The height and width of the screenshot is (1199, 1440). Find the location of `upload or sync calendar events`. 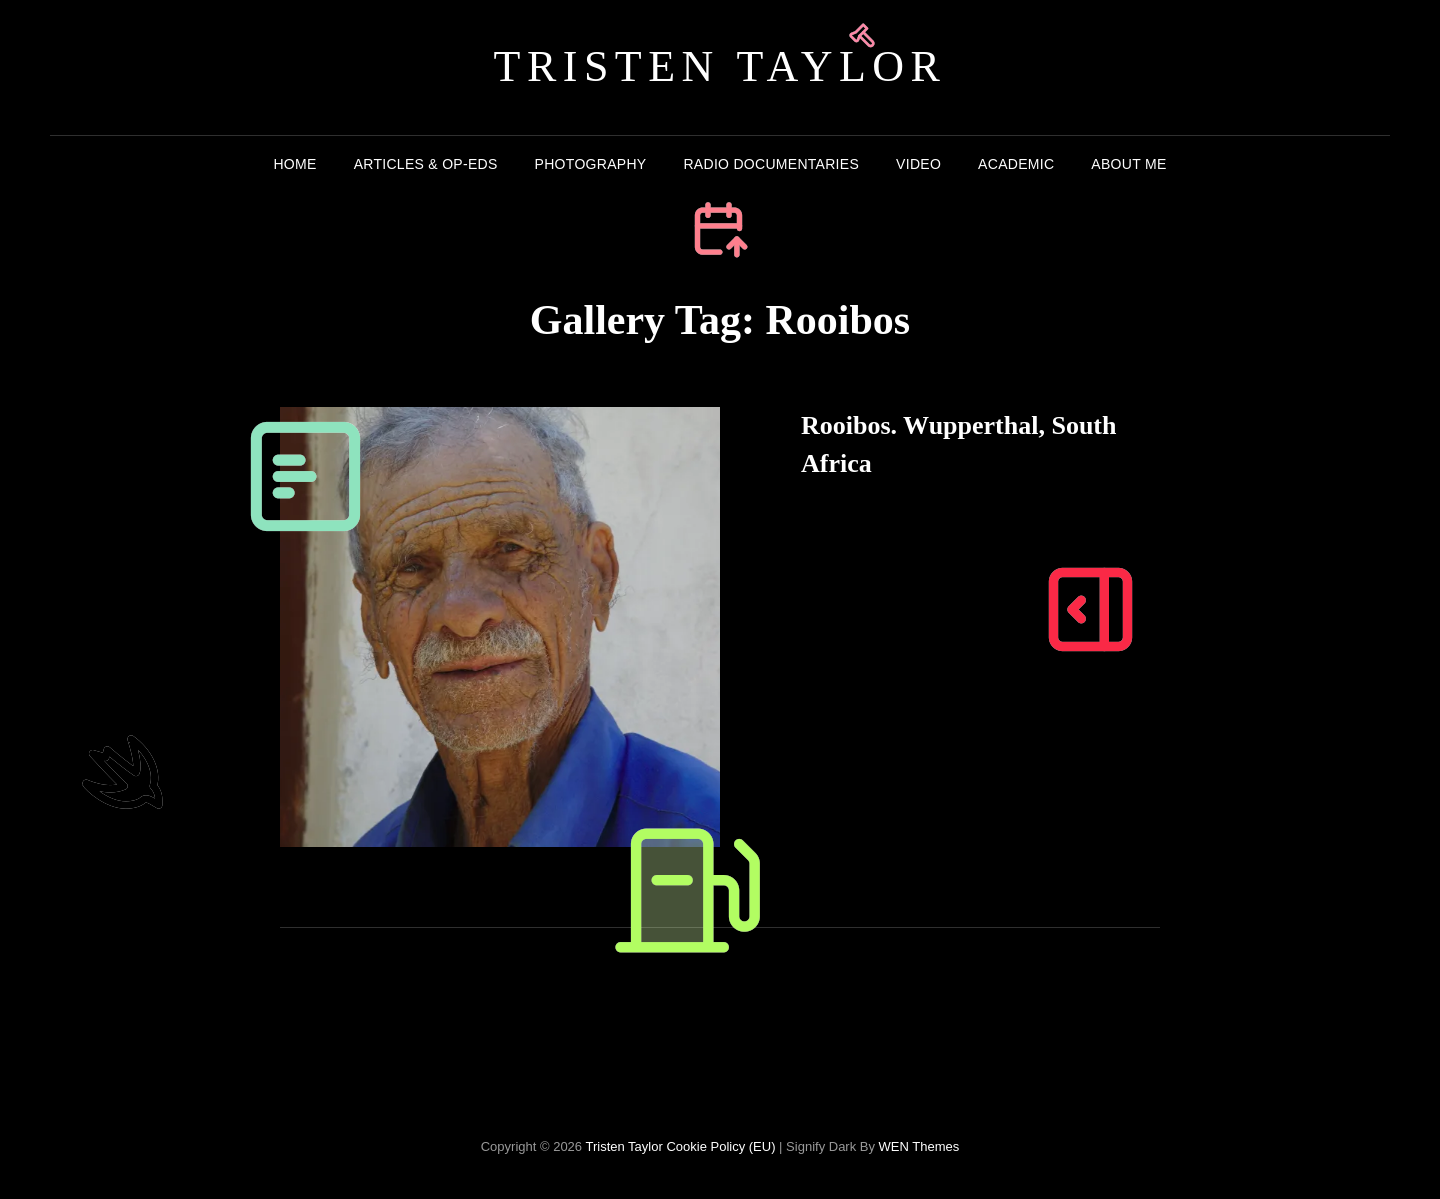

upload or sync calendar events is located at coordinates (718, 228).